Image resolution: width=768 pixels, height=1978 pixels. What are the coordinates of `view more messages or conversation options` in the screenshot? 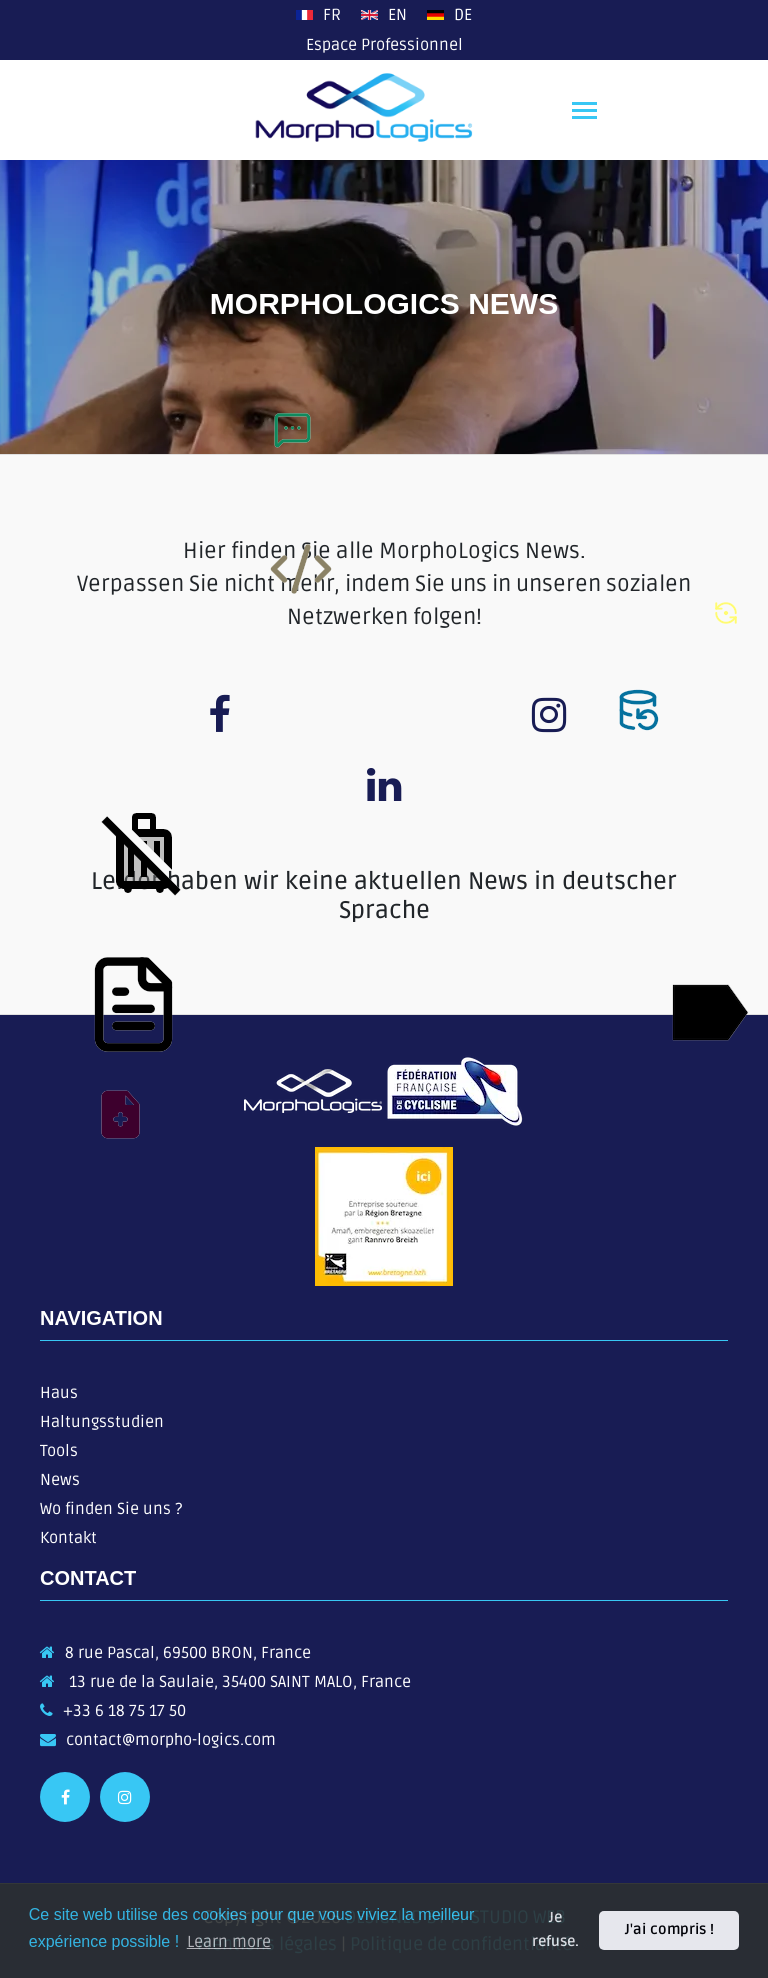 It's located at (292, 429).